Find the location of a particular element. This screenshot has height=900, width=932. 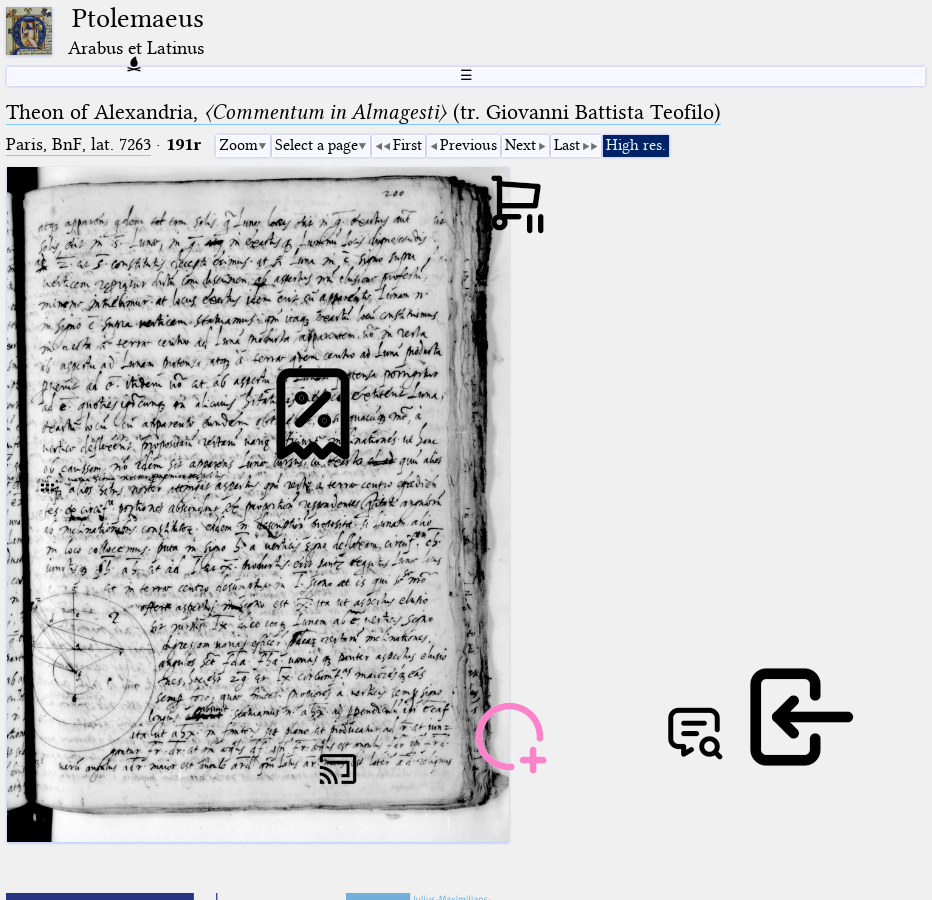

indicates active casting connection to a device is located at coordinates (338, 769).